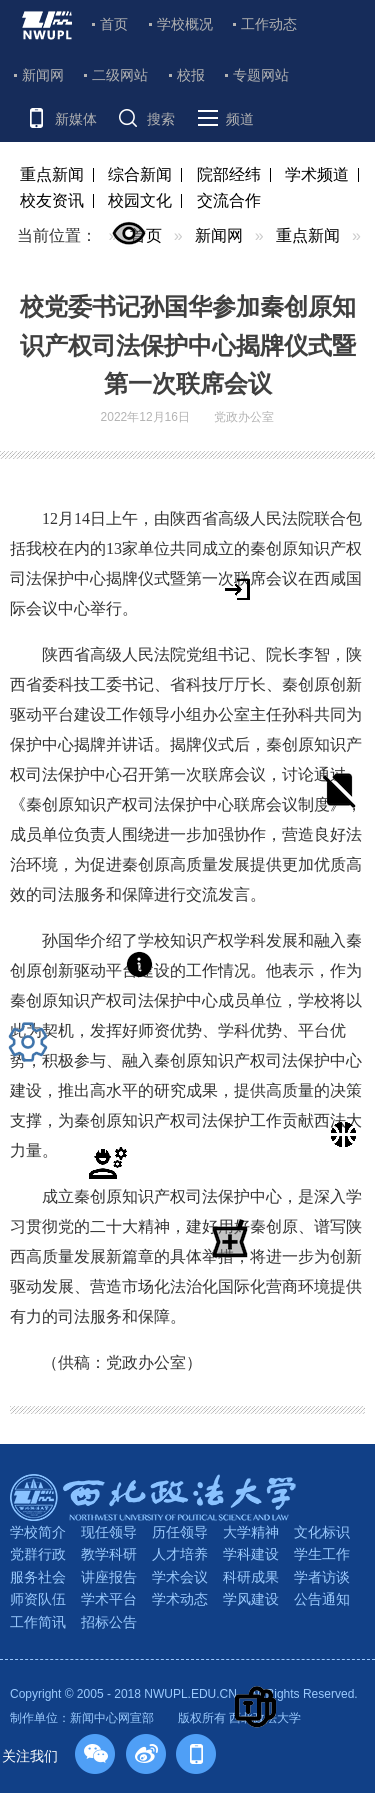  Describe the element at coordinates (129, 234) in the screenshot. I see `toggle visibility of content or password` at that location.